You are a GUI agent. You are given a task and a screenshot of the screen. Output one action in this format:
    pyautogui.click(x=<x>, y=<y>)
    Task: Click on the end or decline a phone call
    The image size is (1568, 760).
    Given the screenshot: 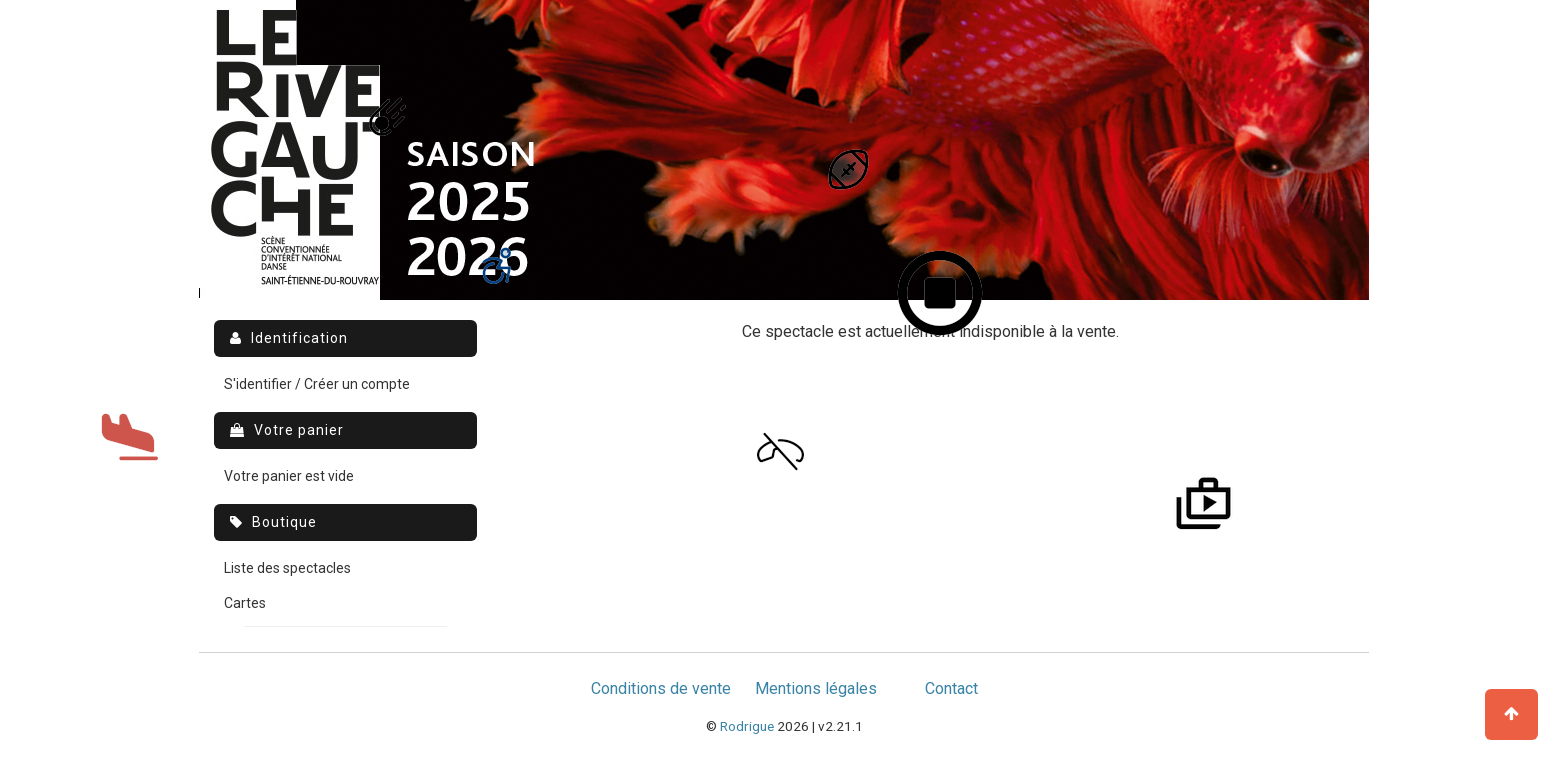 What is the action you would take?
    pyautogui.click(x=780, y=451)
    